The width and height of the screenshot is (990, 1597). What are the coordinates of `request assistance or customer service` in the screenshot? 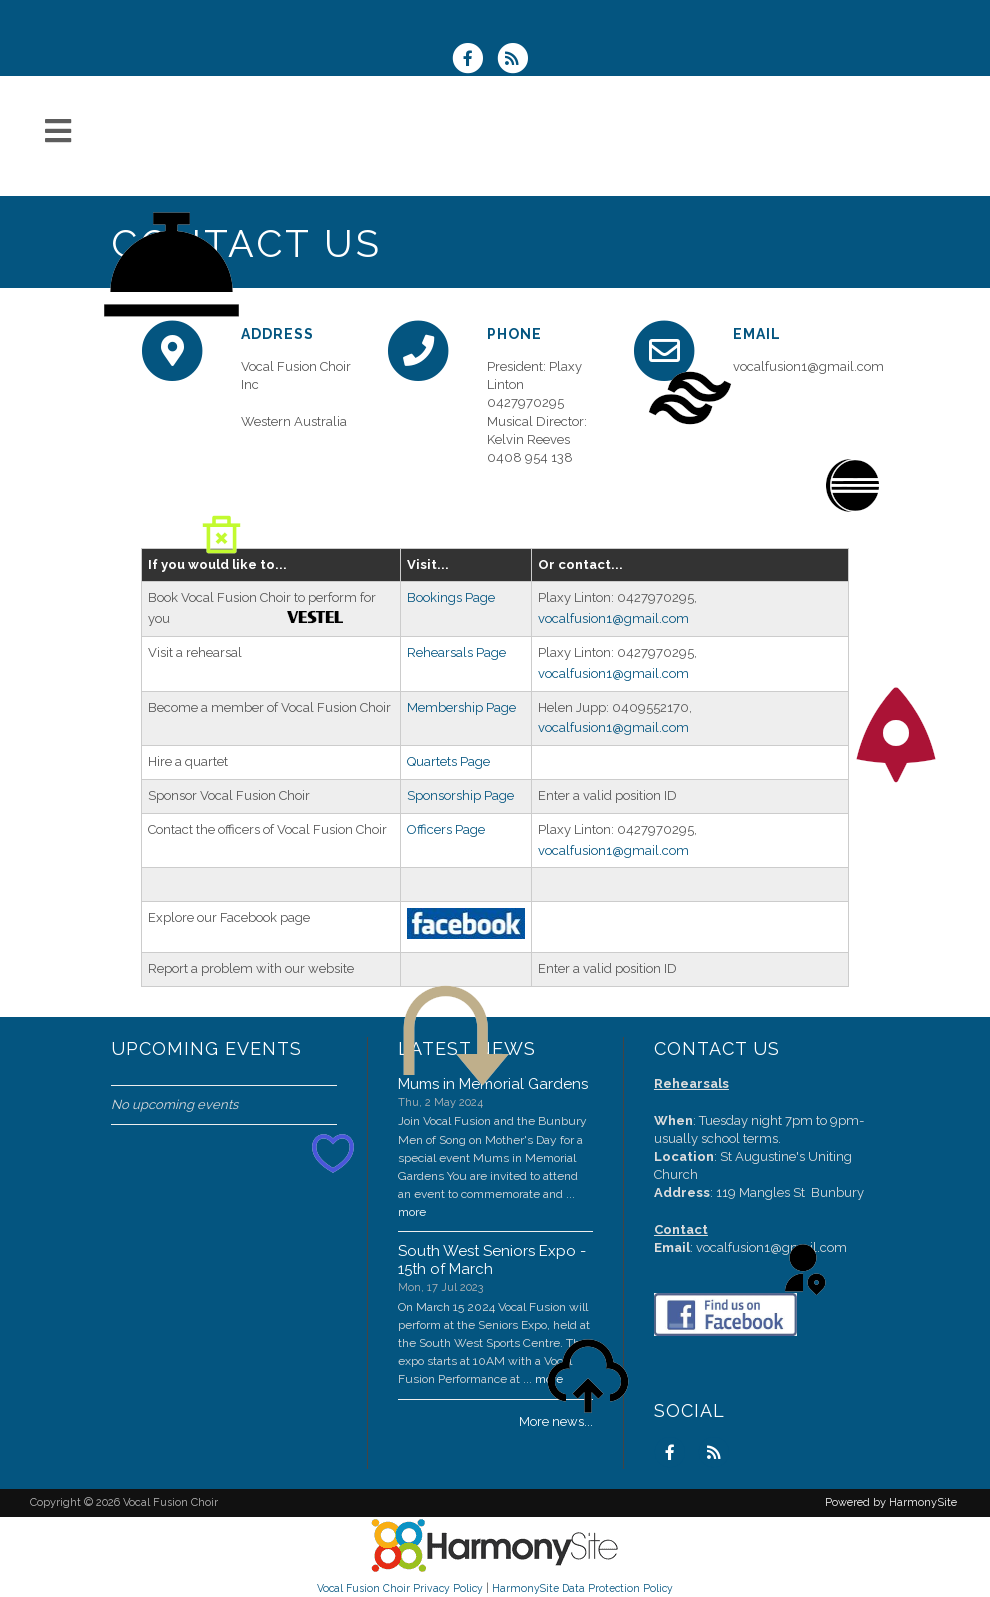 It's located at (171, 267).